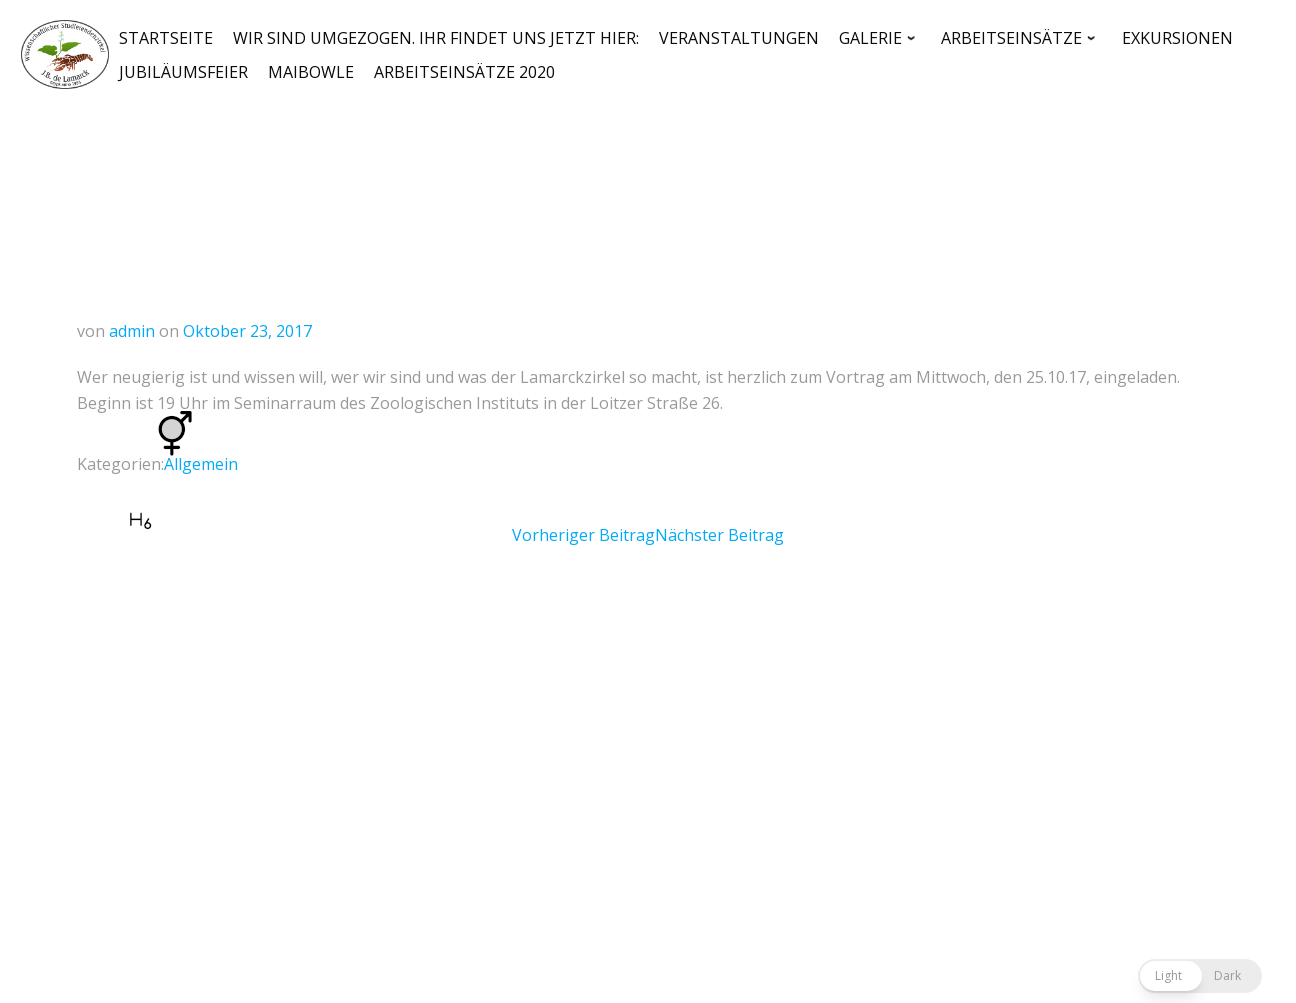  Describe the element at coordinates (139, 520) in the screenshot. I see `format text as heading level 6` at that location.